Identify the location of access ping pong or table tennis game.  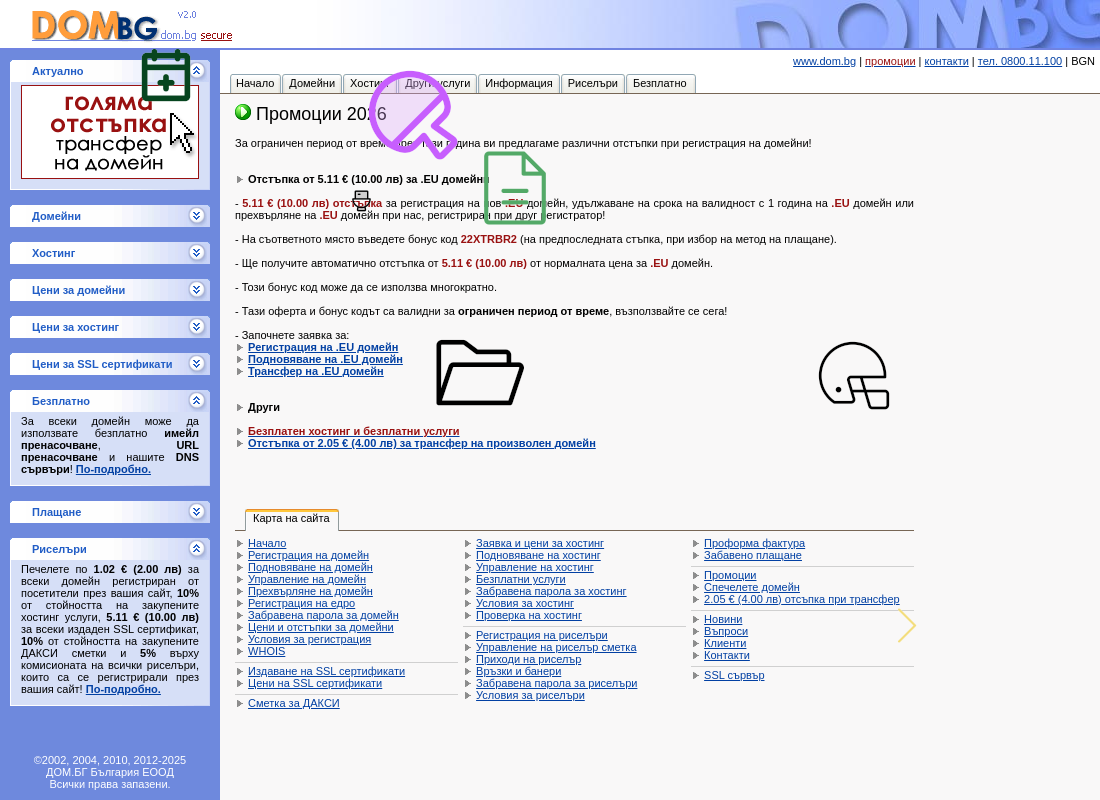
(411, 113).